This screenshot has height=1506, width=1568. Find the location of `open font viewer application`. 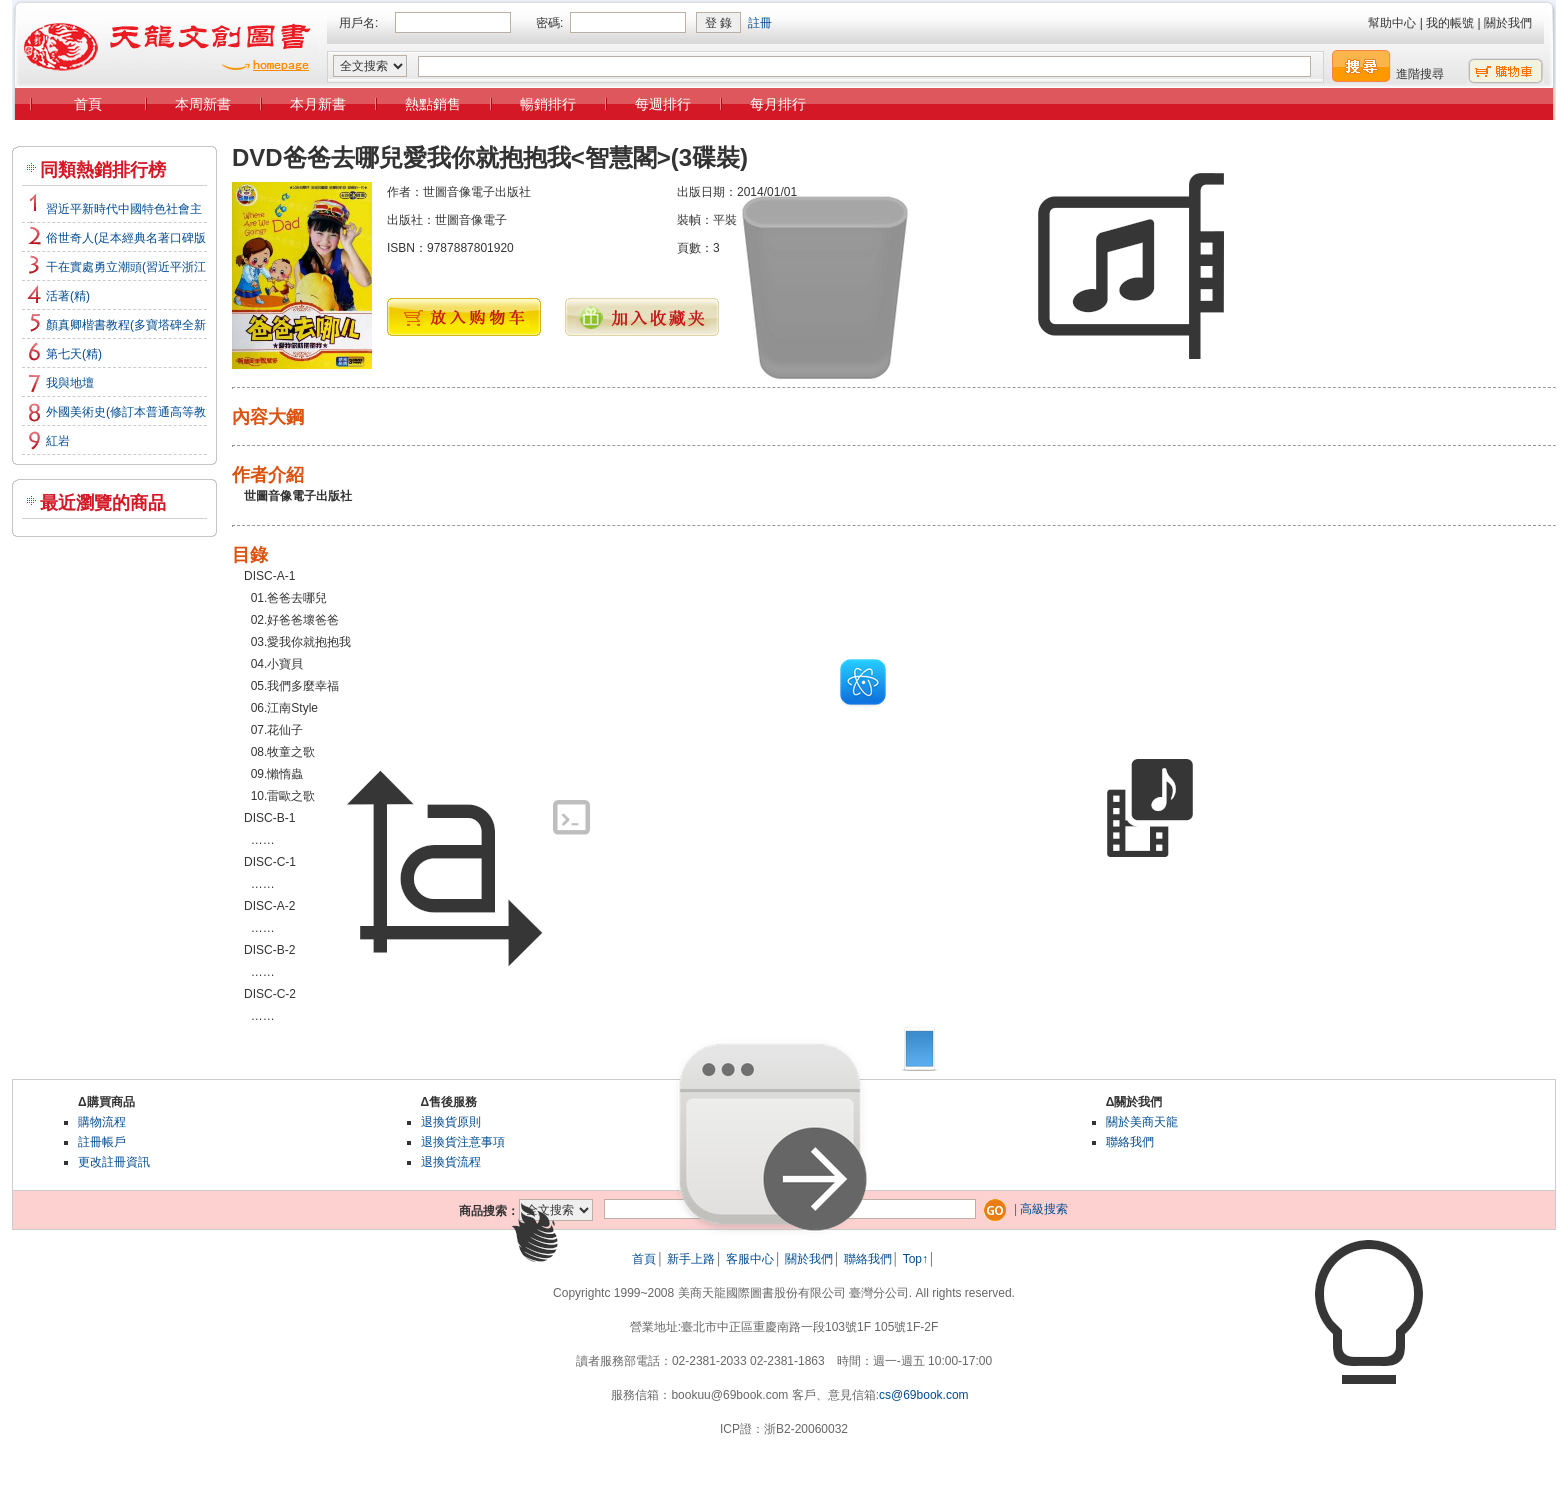

open font viewer application is located at coordinates (441, 872).